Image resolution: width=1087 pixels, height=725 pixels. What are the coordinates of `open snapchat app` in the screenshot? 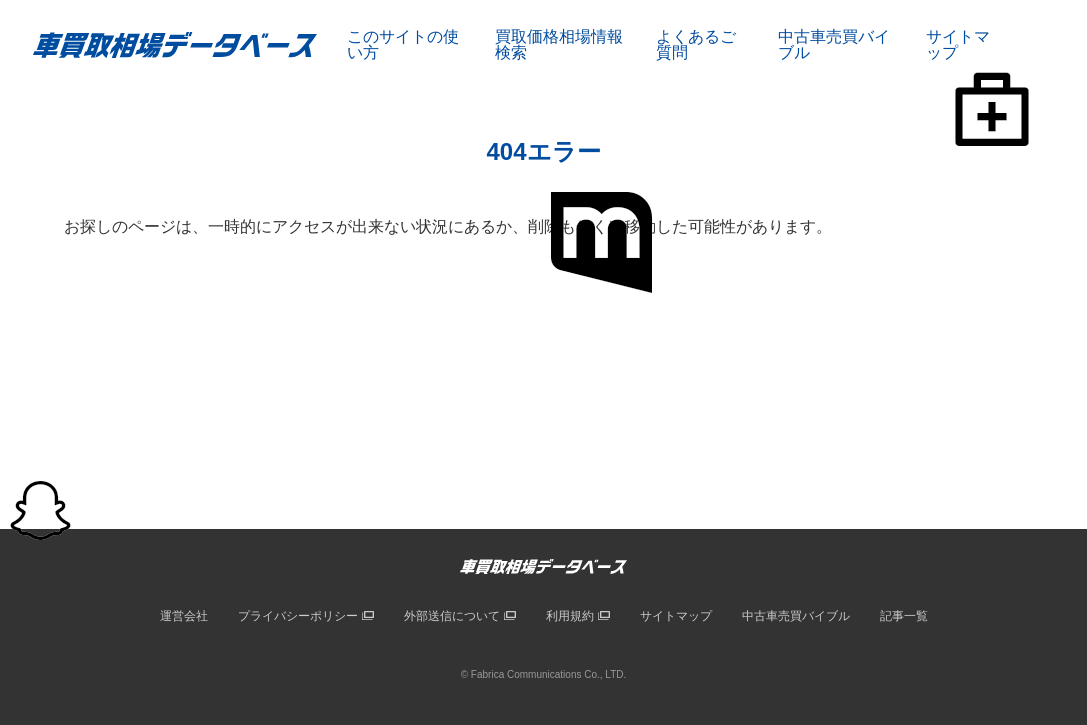 It's located at (40, 510).